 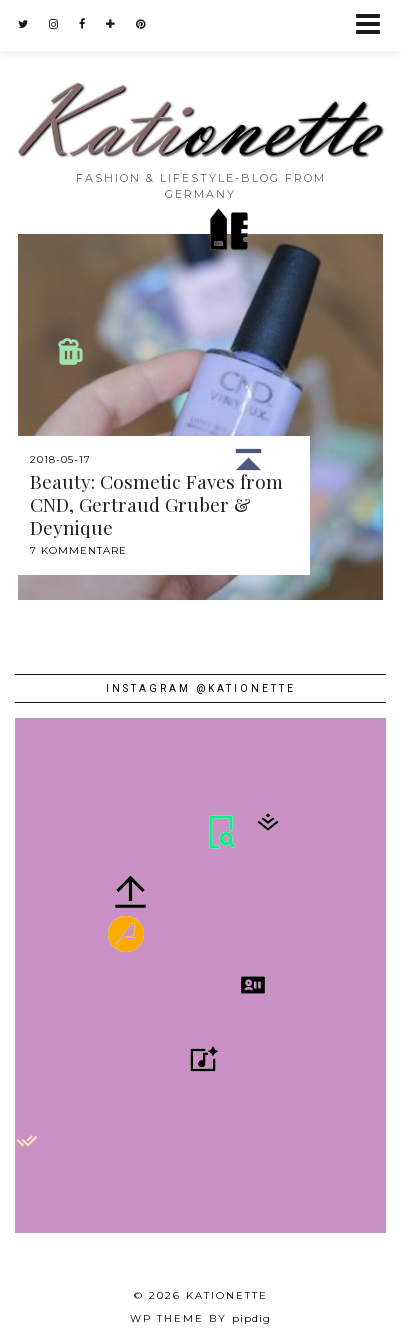 I want to click on access design or editing tools, so click(x=229, y=229).